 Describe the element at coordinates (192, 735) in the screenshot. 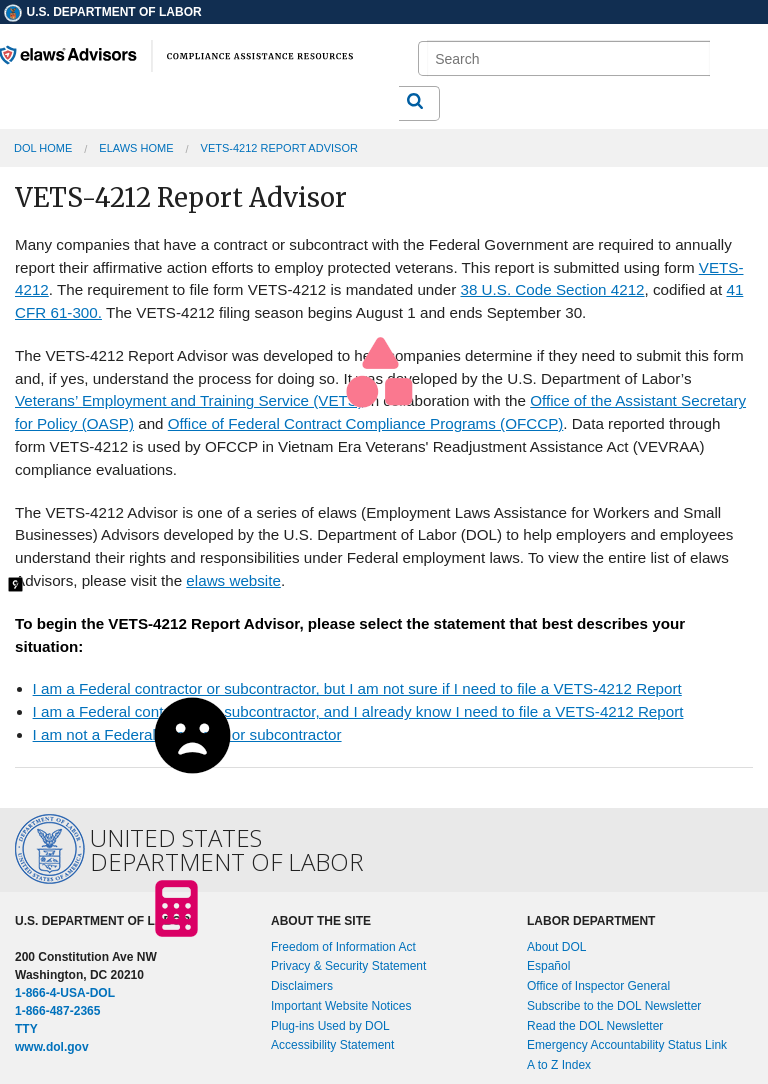

I see `submit negative feedback or rating` at that location.